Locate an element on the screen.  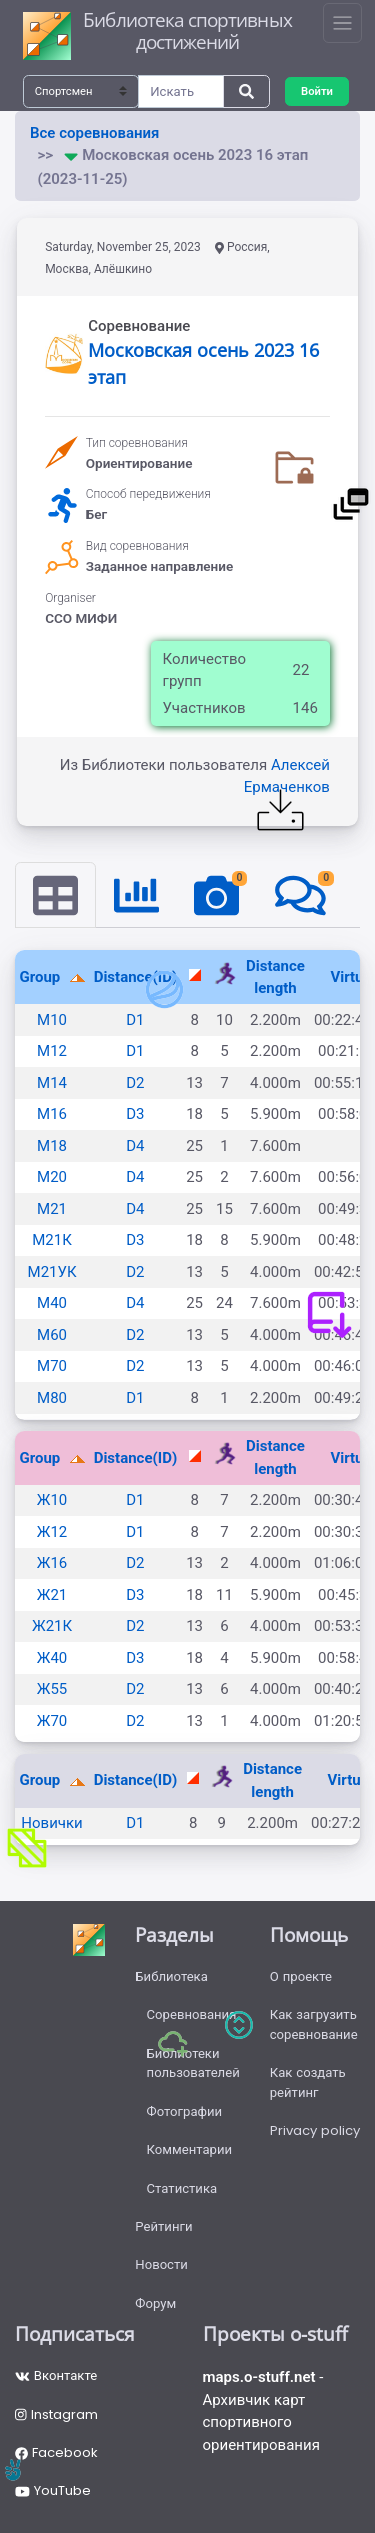
pepsi brand logo is located at coordinates (164, 989).